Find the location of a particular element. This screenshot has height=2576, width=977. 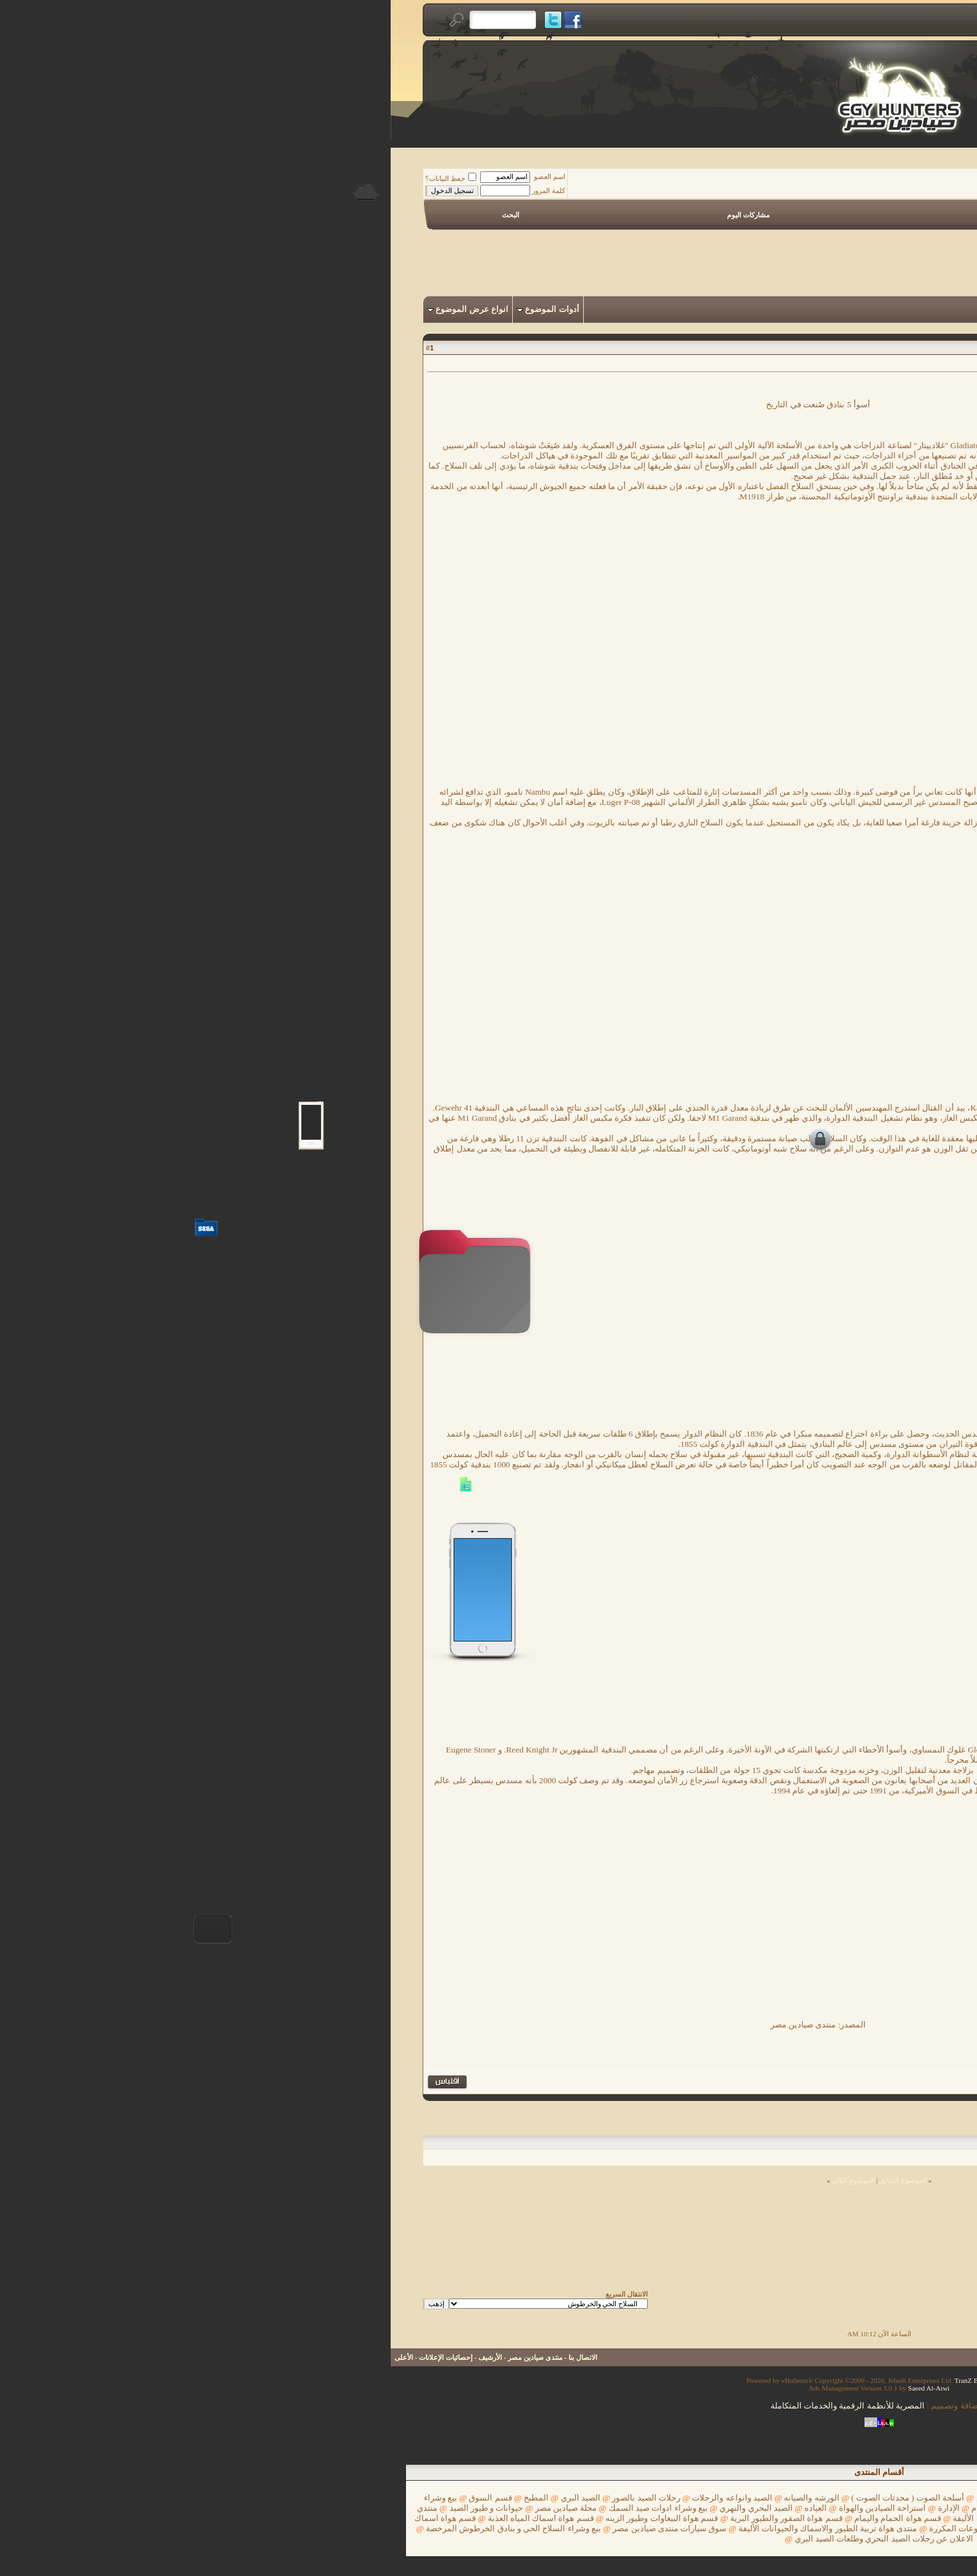

open folder to view contents is located at coordinates (474, 1281).